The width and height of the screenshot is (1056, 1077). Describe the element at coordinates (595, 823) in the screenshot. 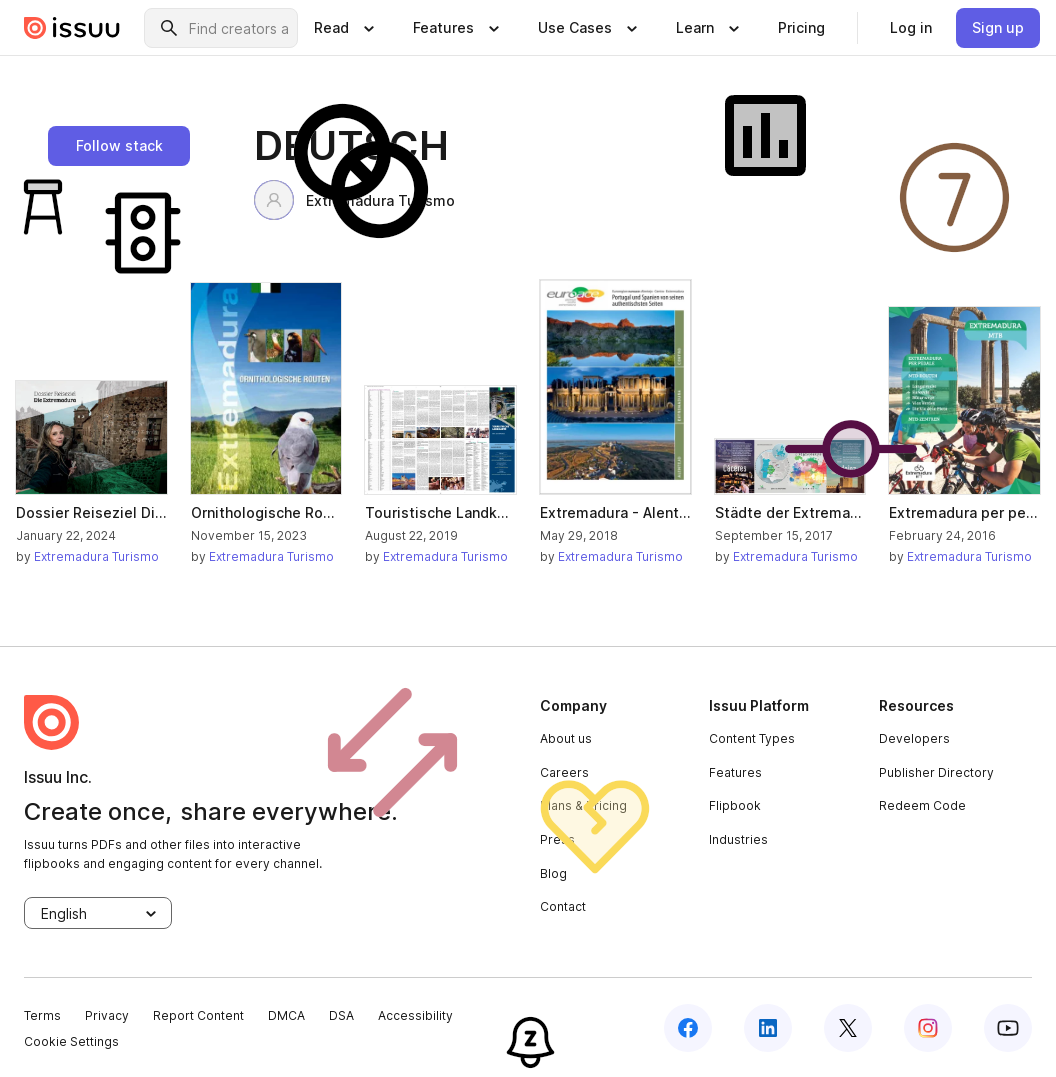

I see `unlike or remove from favorites` at that location.